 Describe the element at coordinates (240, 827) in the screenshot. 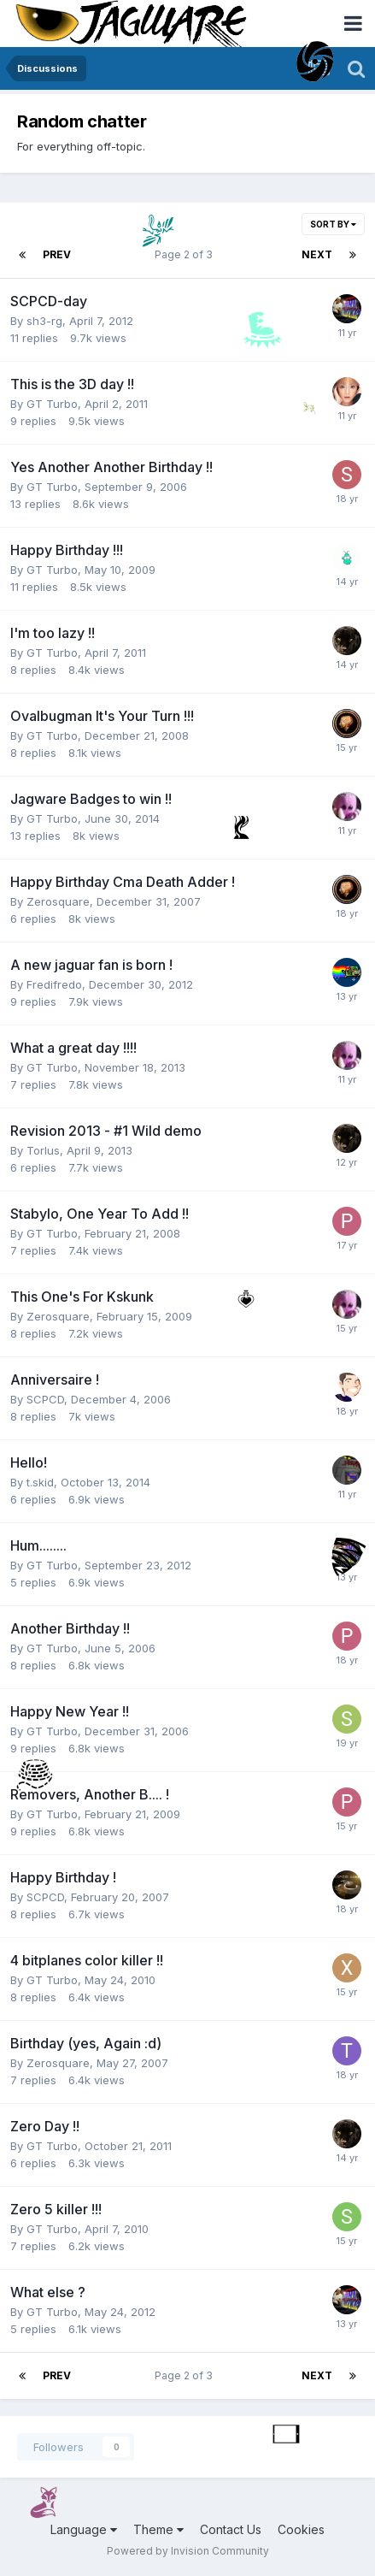

I see `indicates a magic or mystical item in inventory` at that location.